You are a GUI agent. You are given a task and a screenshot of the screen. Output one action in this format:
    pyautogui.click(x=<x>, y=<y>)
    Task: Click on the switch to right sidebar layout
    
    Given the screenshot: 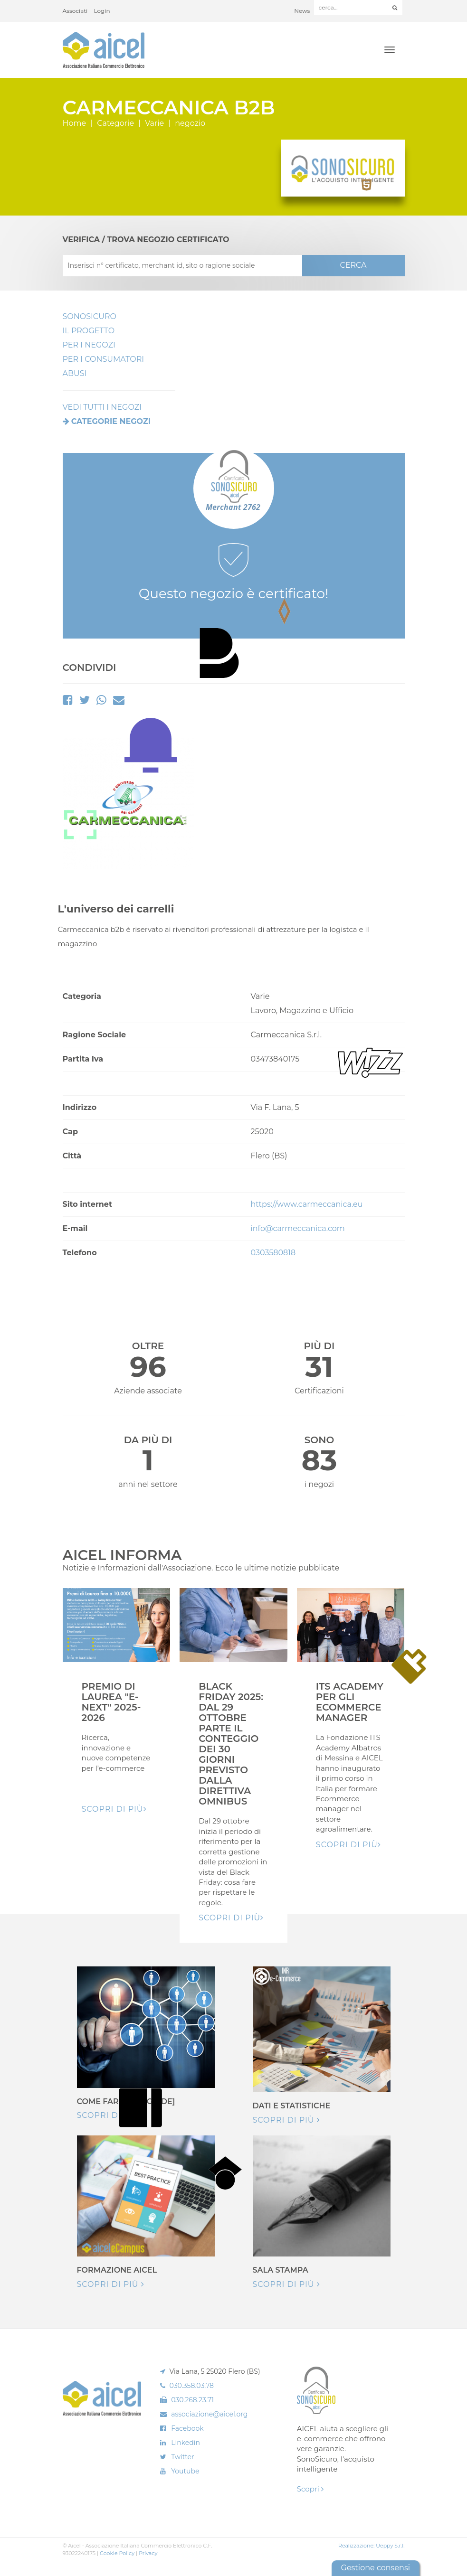 What is the action you would take?
    pyautogui.click(x=140, y=2107)
    